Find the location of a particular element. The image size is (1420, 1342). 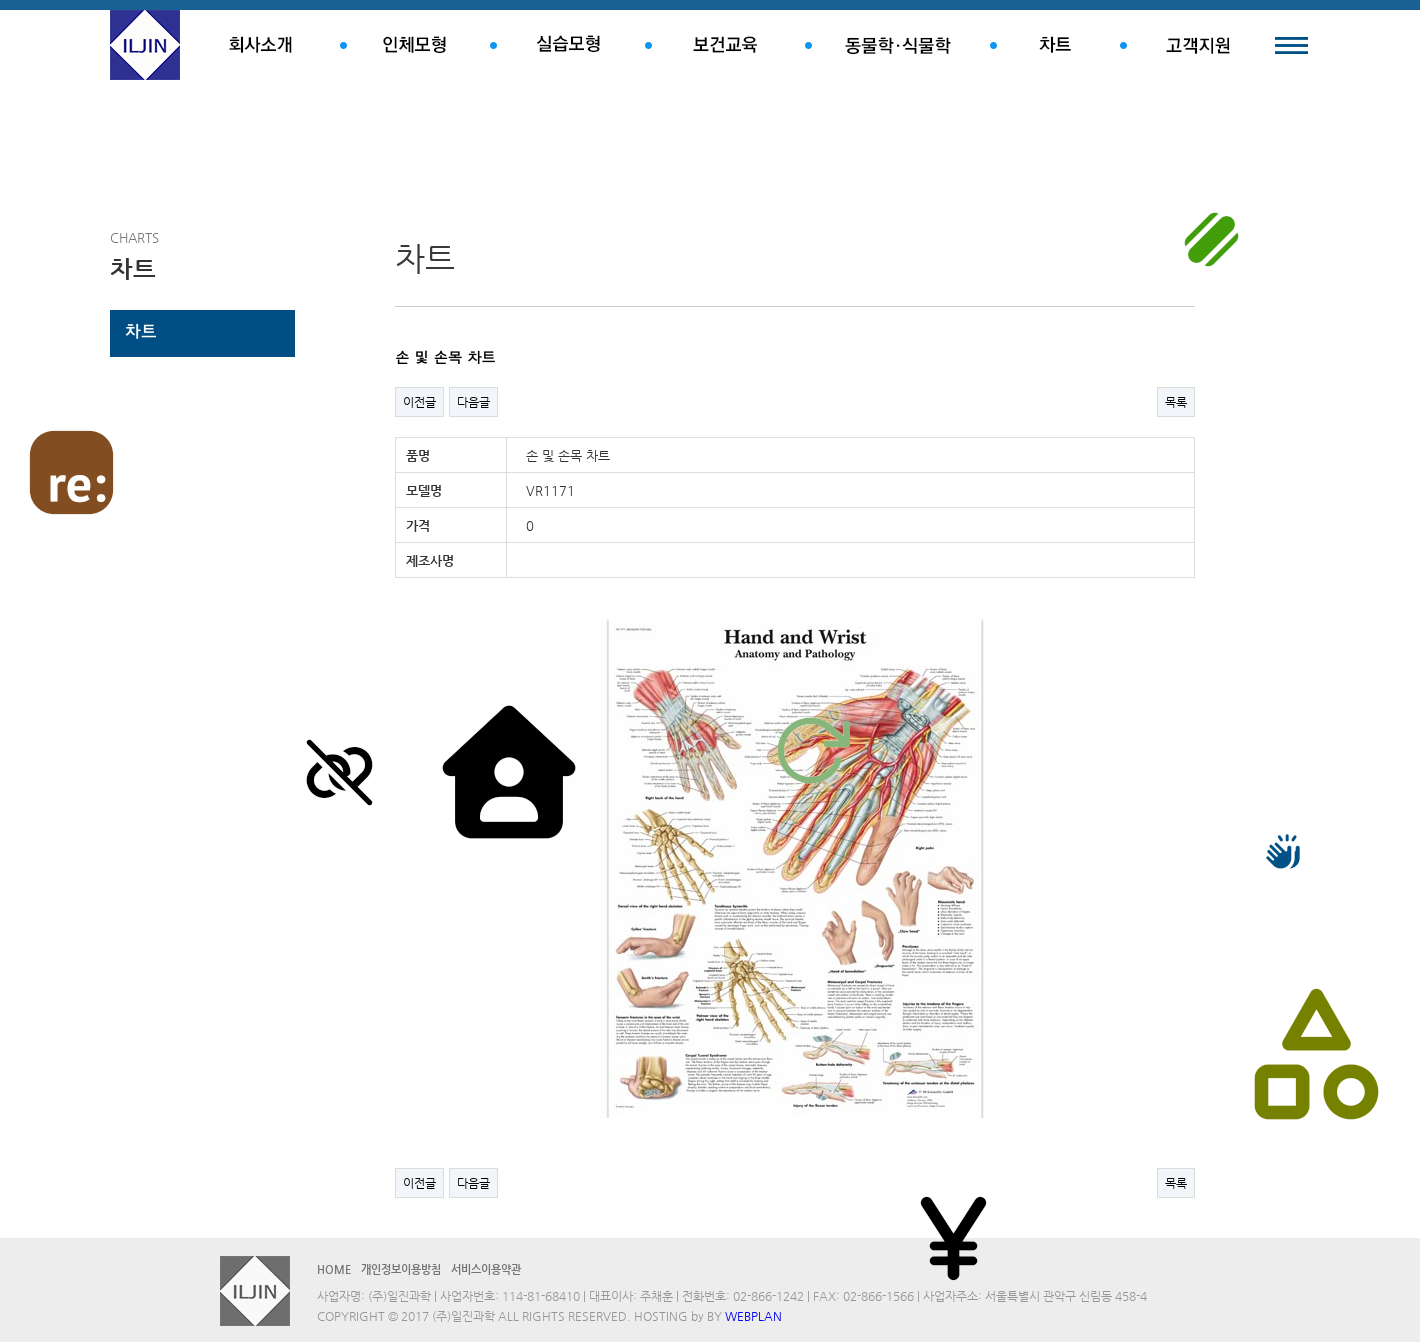

replyd app logo is located at coordinates (71, 472).